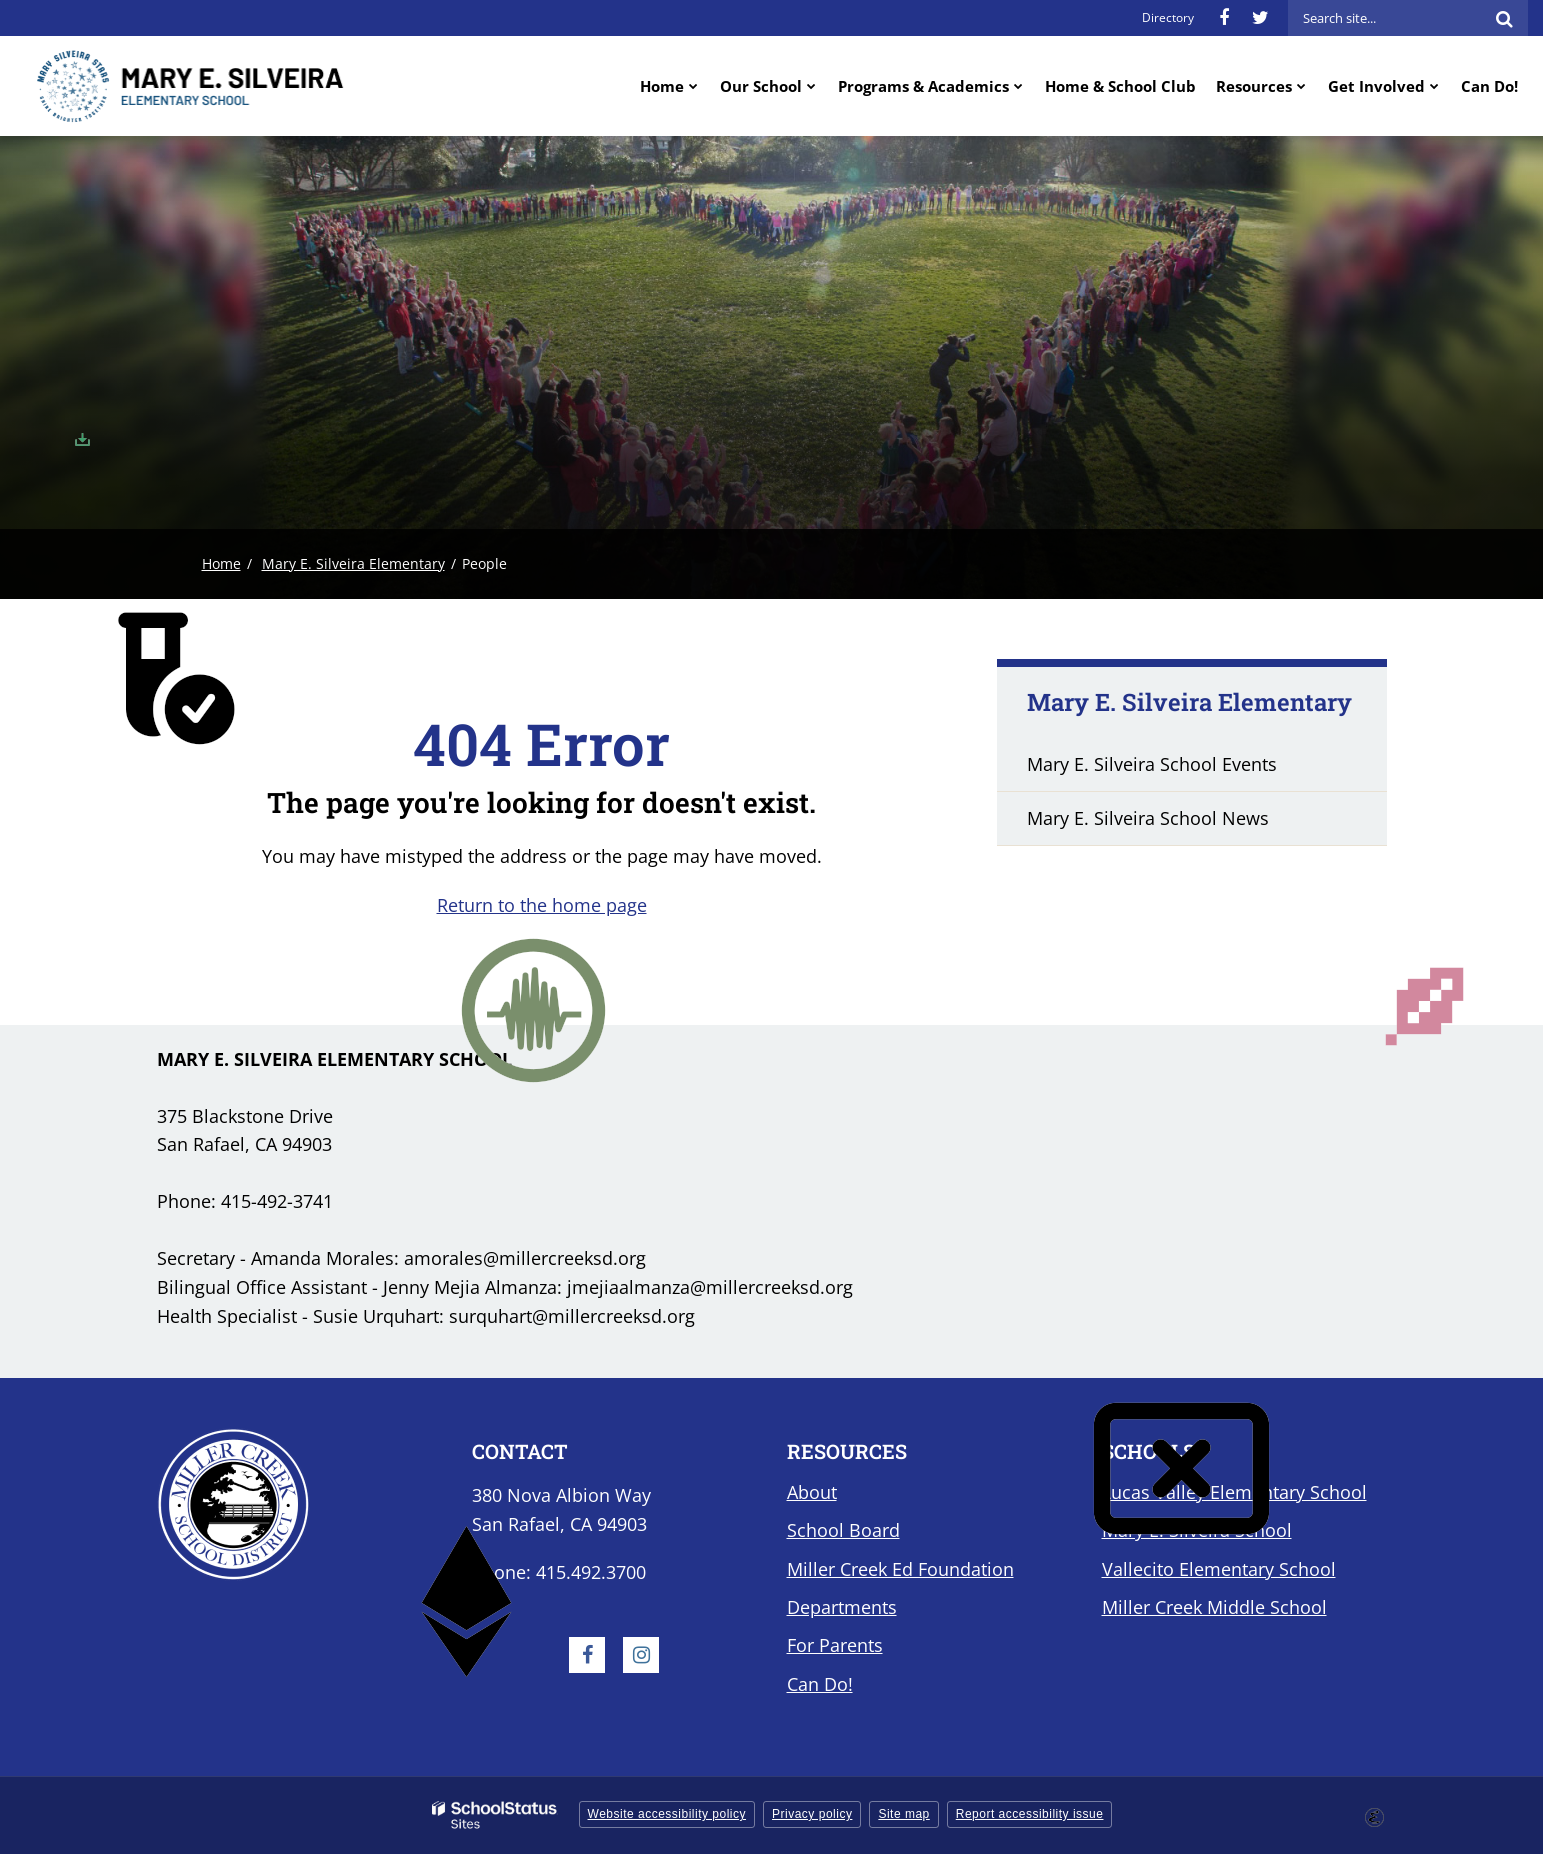  What do you see at coordinates (82, 439) in the screenshot?
I see `download a file to your device` at bounding box center [82, 439].